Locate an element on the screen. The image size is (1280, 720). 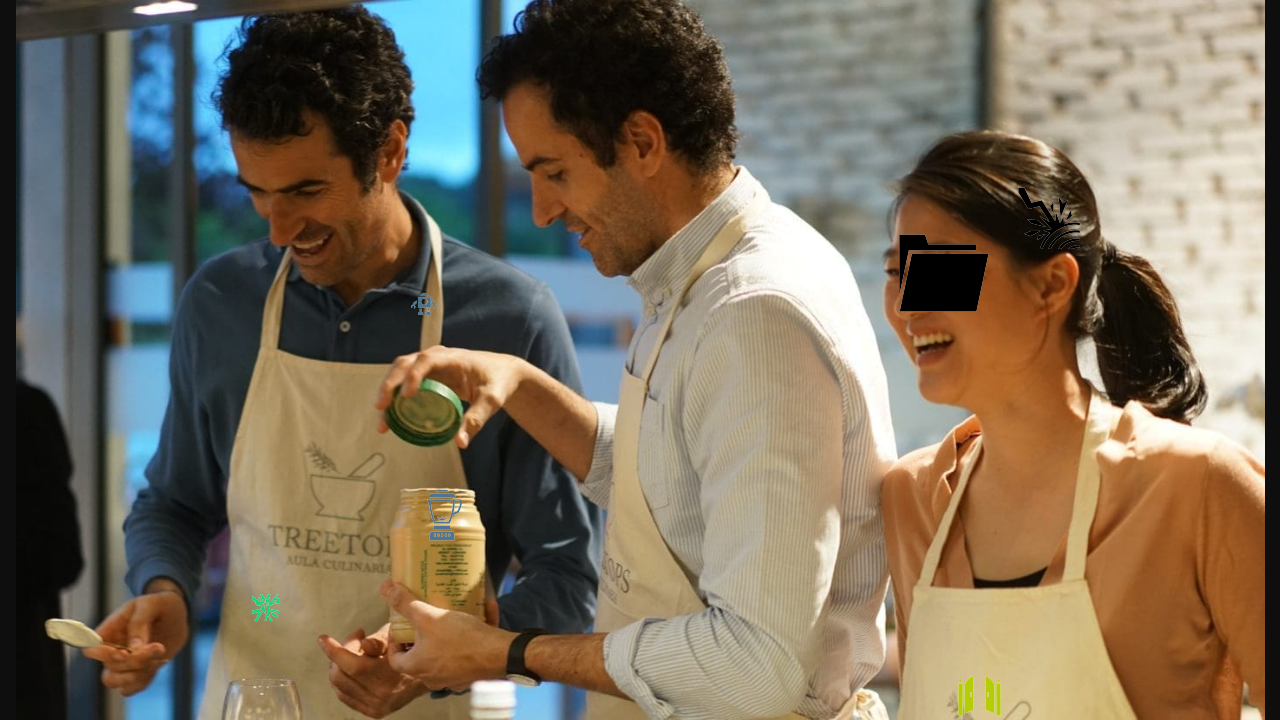
access bot or automation settings is located at coordinates (424, 304).